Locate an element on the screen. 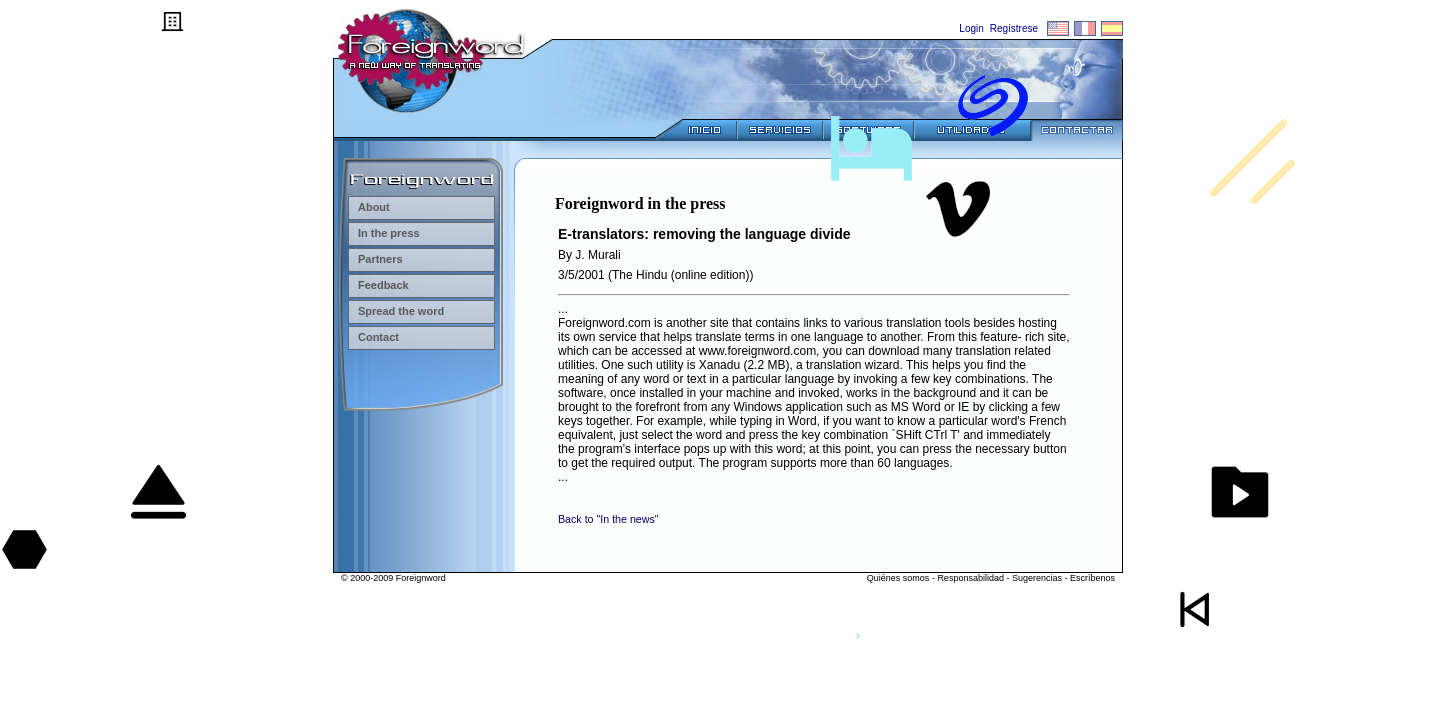 The image size is (1456, 720). find nearby hotels or accommodations is located at coordinates (871, 148).